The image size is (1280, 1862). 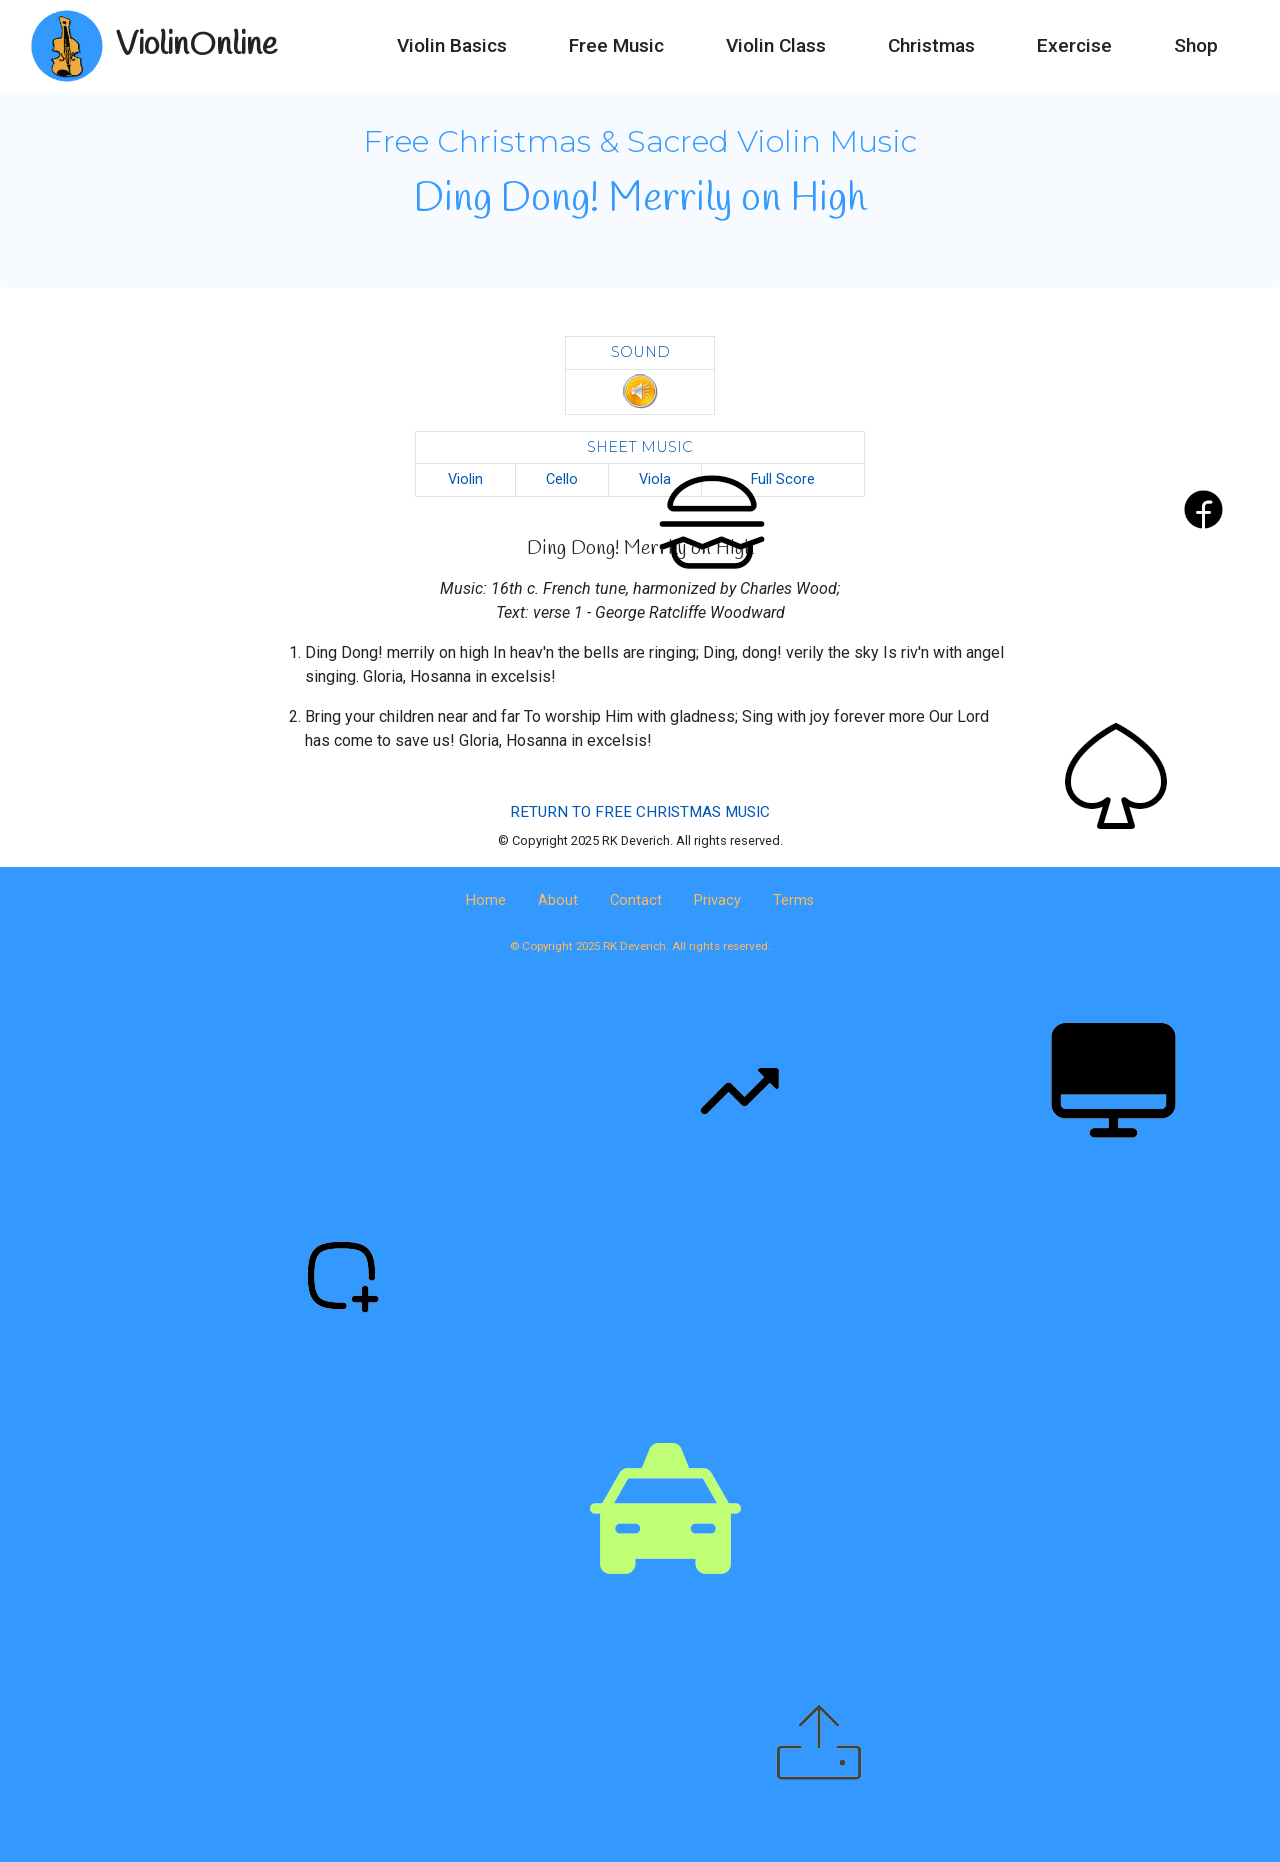 What do you see at coordinates (341, 1275) in the screenshot?
I see `add a new item or create new content` at bounding box center [341, 1275].